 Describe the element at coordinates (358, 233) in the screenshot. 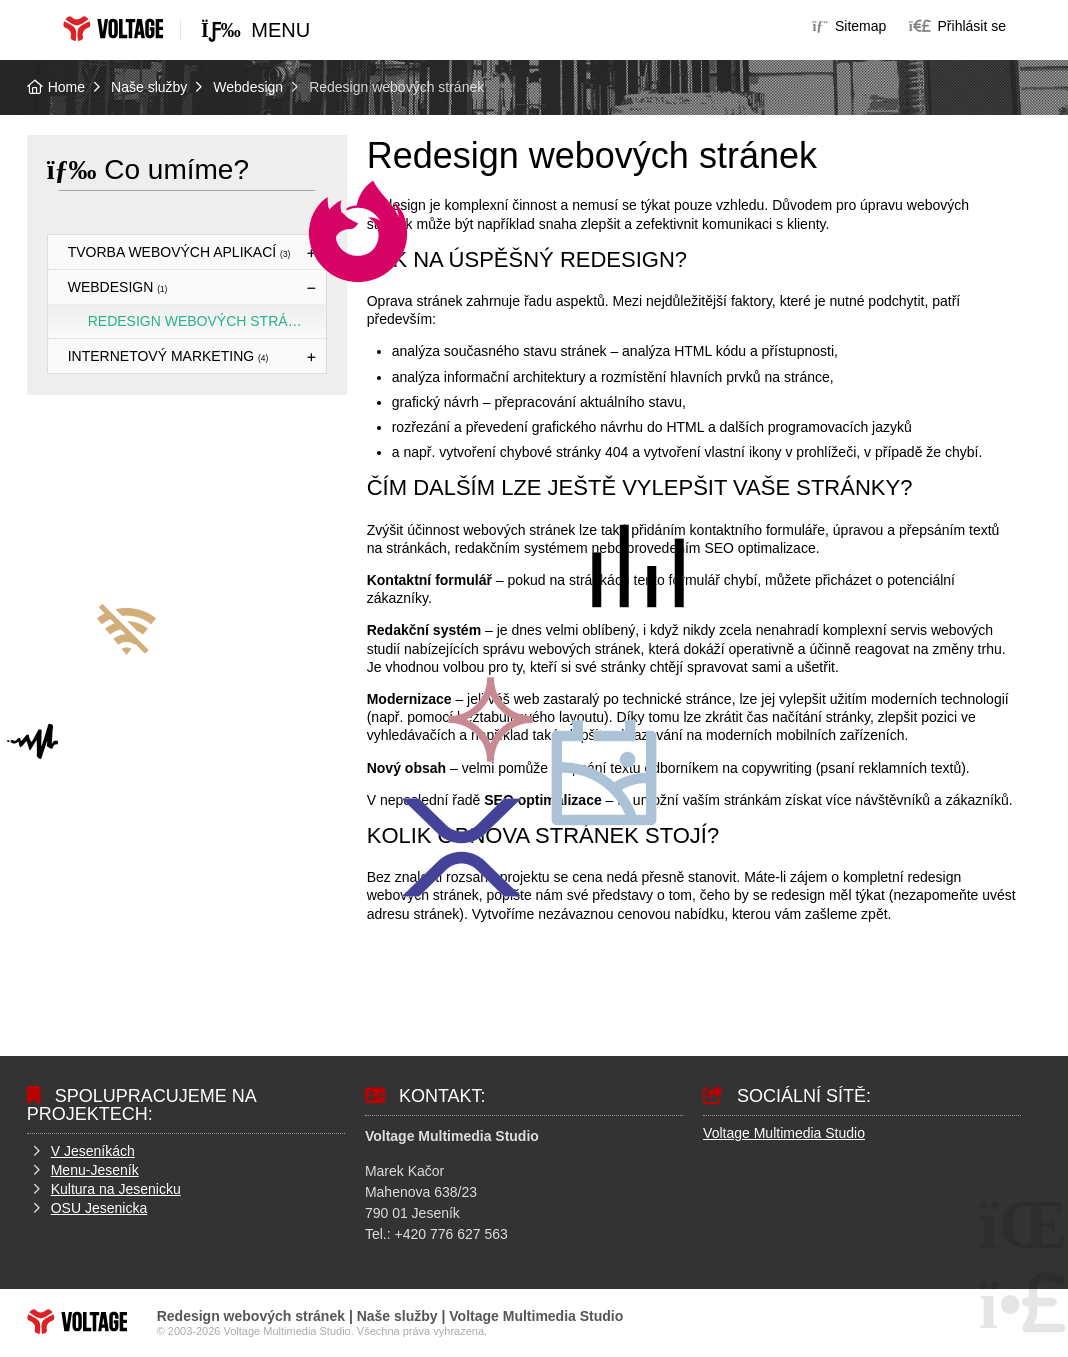

I see `open Firefox browser` at that location.